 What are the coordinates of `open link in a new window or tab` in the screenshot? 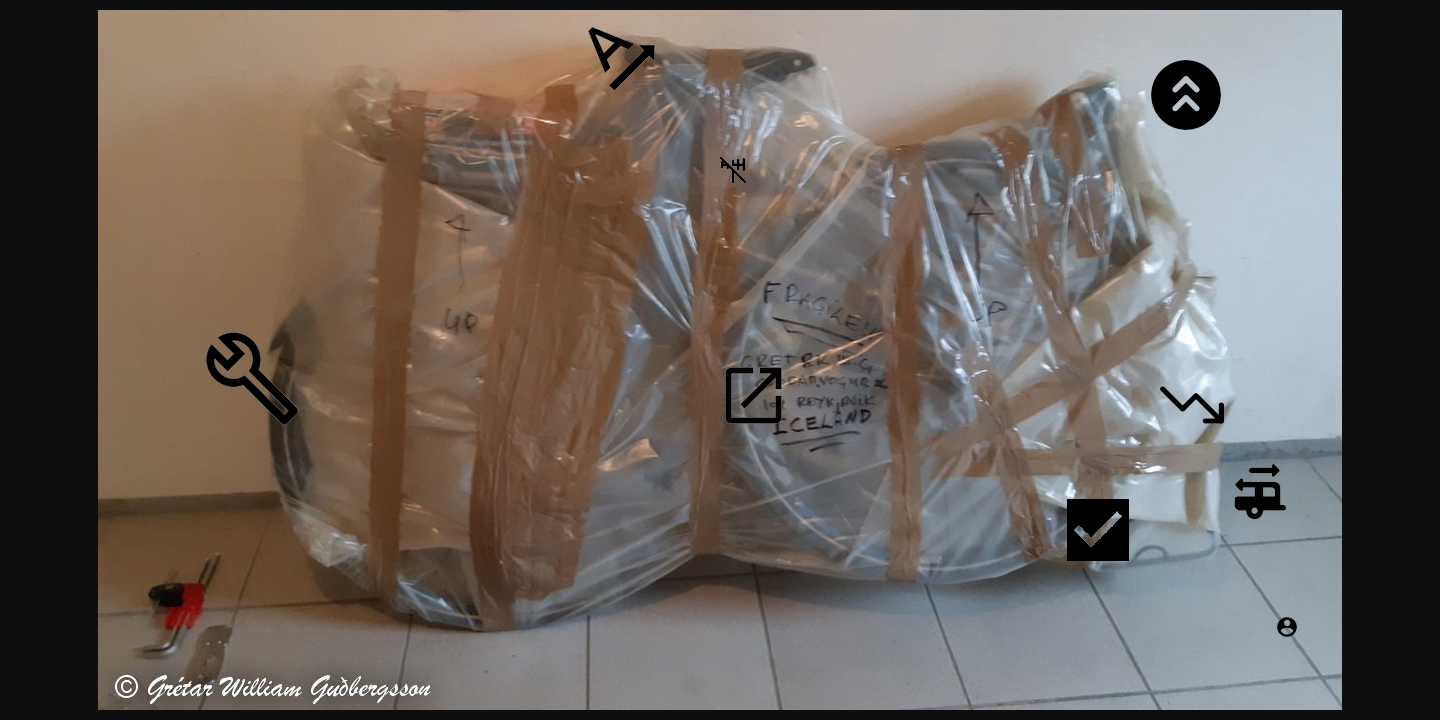 It's located at (753, 395).